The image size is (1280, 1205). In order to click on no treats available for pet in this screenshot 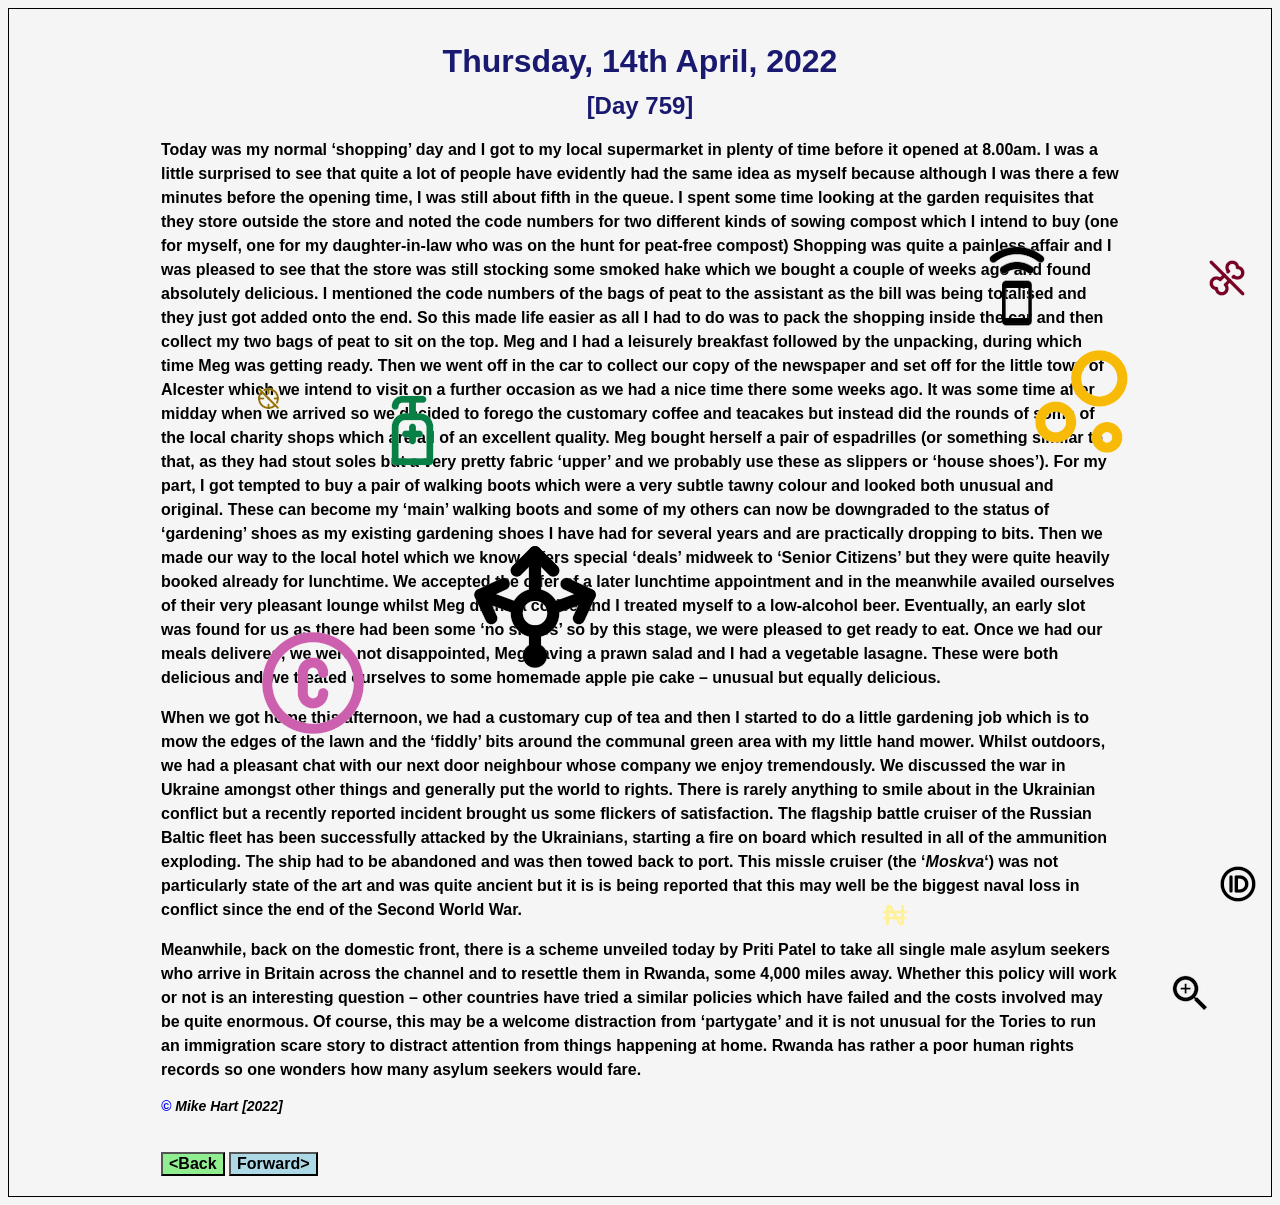, I will do `click(1227, 278)`.